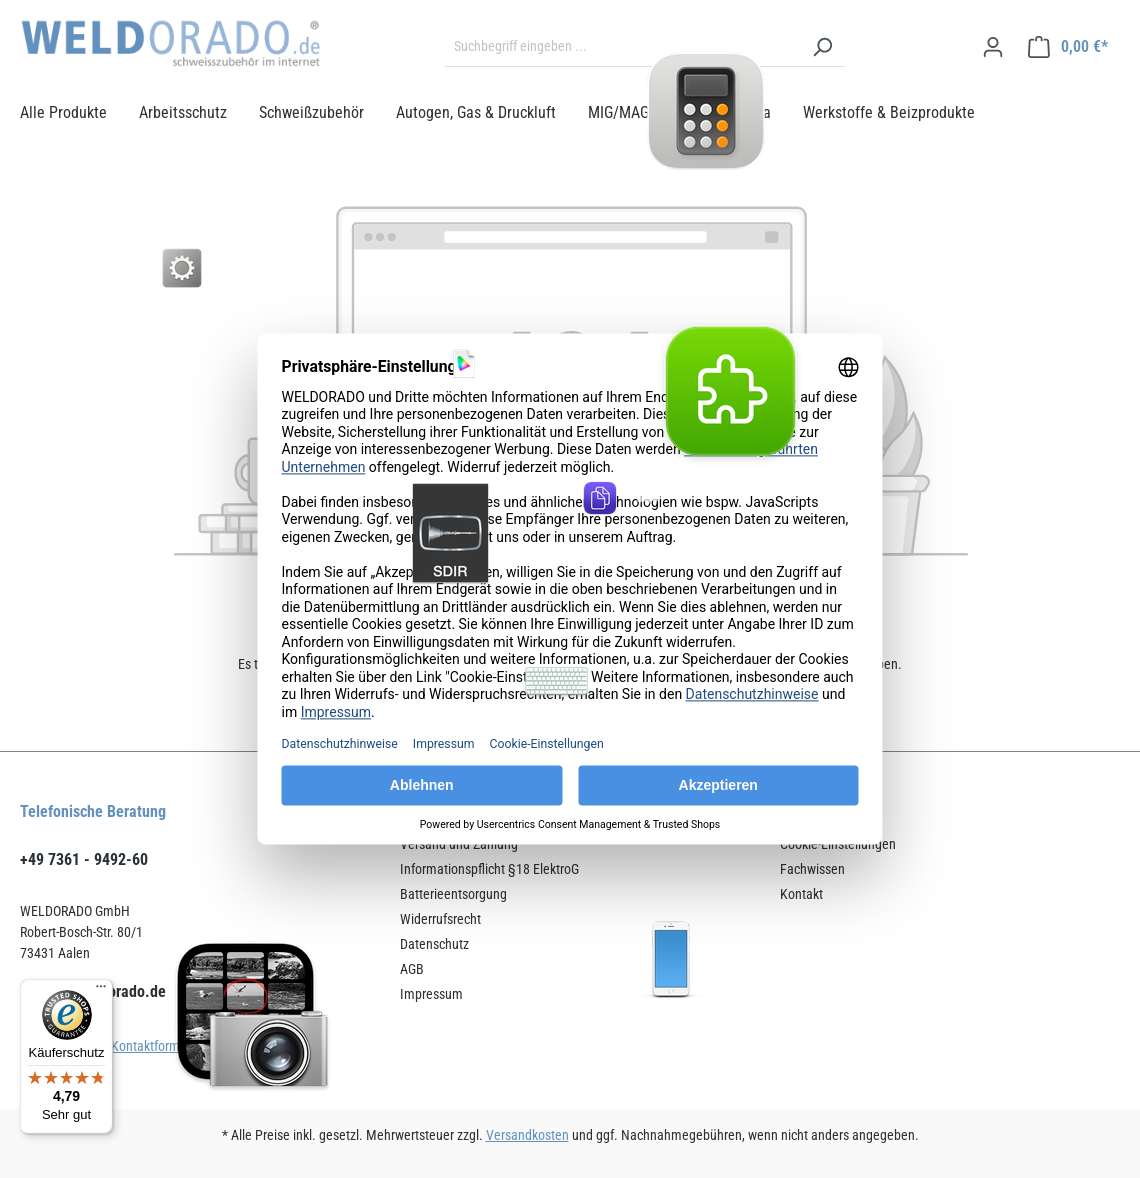  Describe the element at coordinates (450, 535) in the screenshot. I see `apply impulse response reverb effect in GarageBand` at that location.